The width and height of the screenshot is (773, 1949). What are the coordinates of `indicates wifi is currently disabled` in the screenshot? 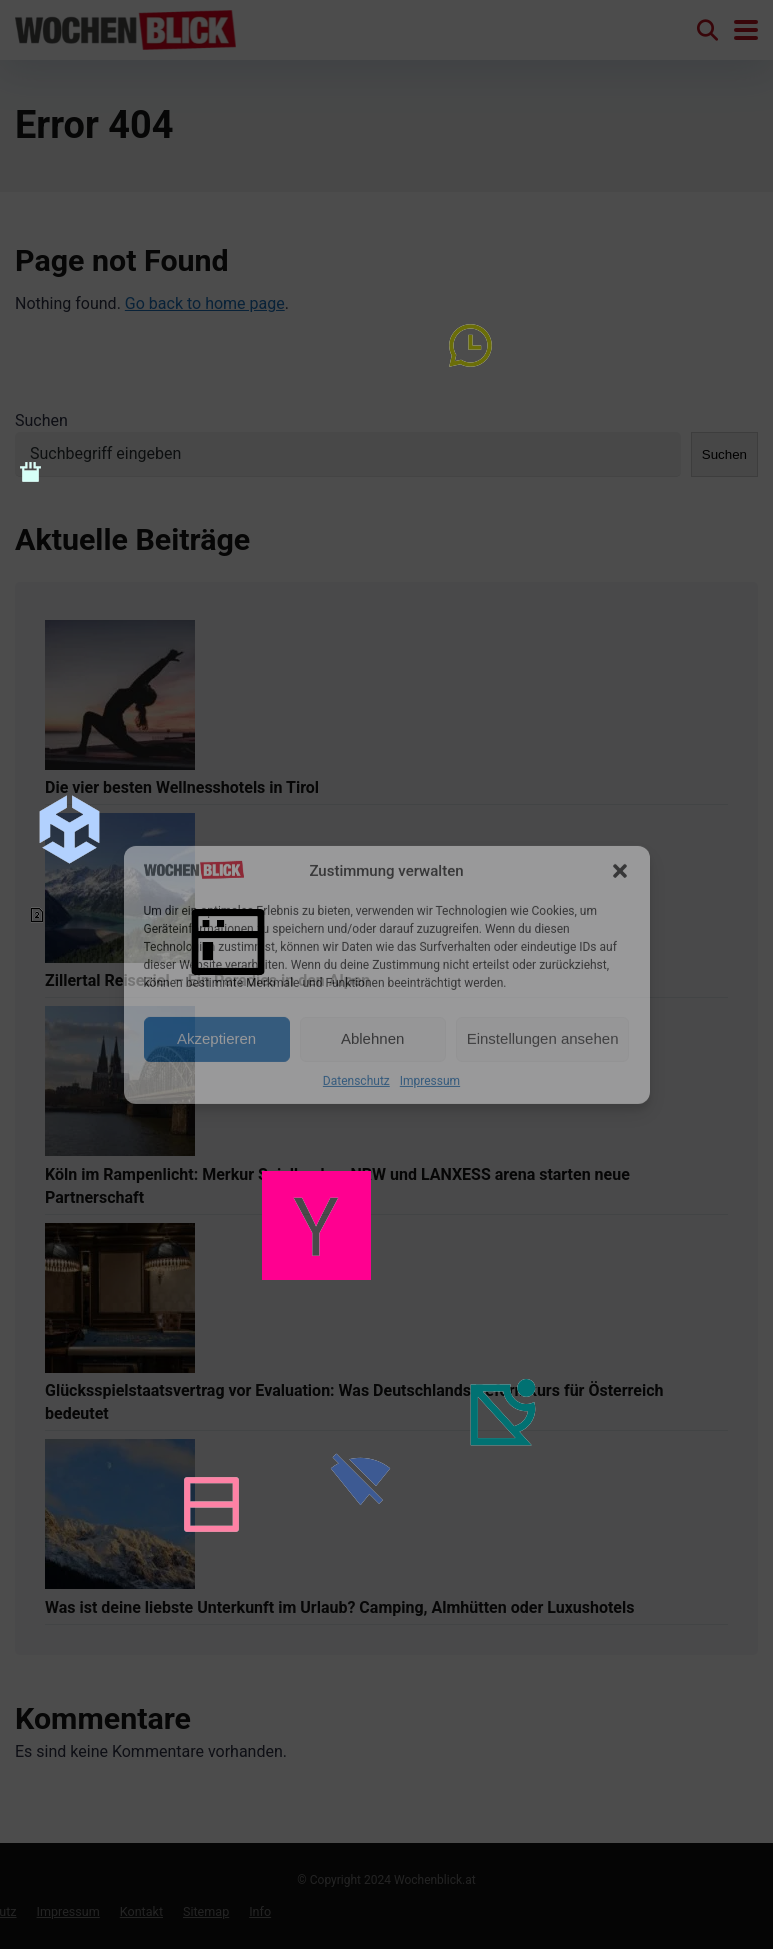 It's located at (360, 1481).